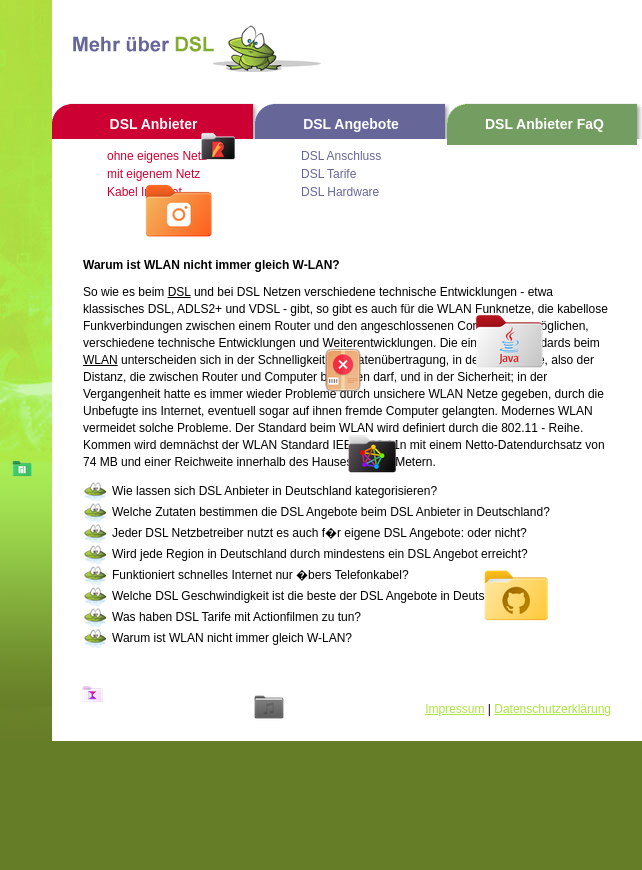  I want to click on open rollup.js project folder, so click(218, 147).